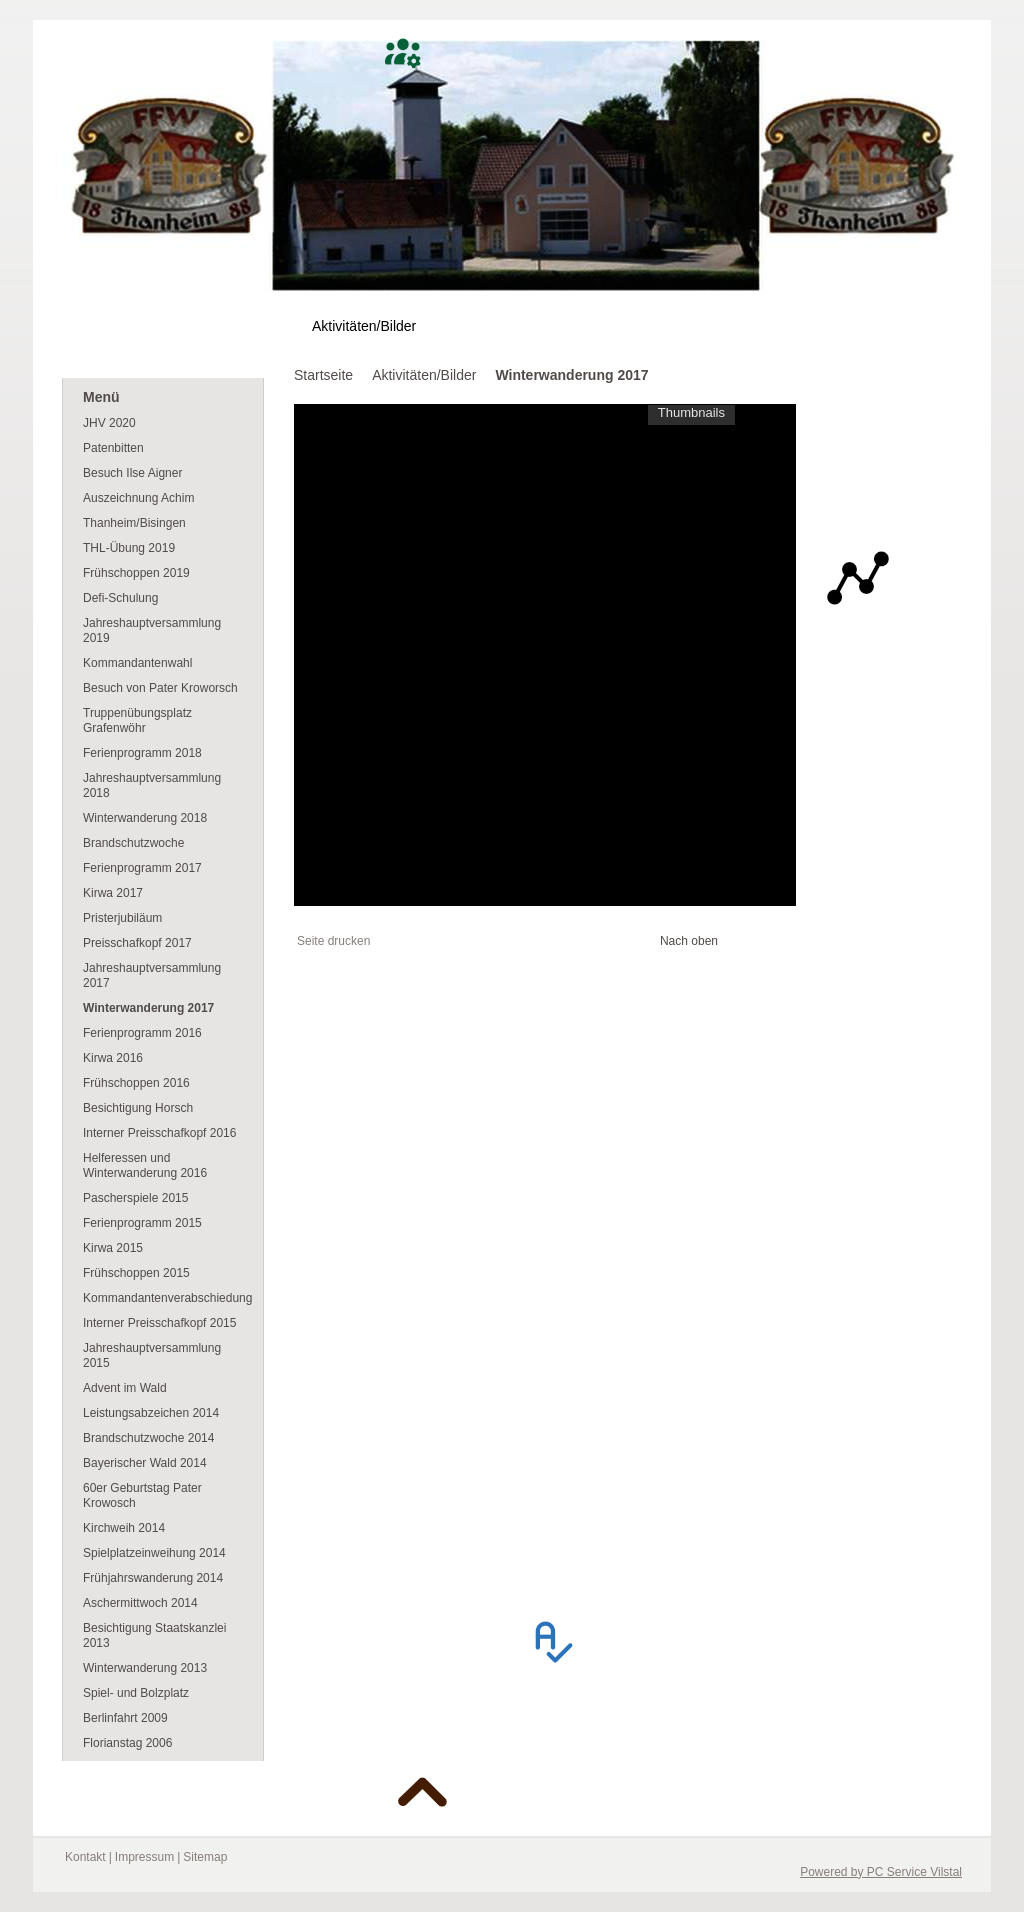 The width and height of the screenshot is (1024, 1912). Describe the element at coordinates (858, 578) in the screenshot. I see `view connected data points or analytics` at that location.